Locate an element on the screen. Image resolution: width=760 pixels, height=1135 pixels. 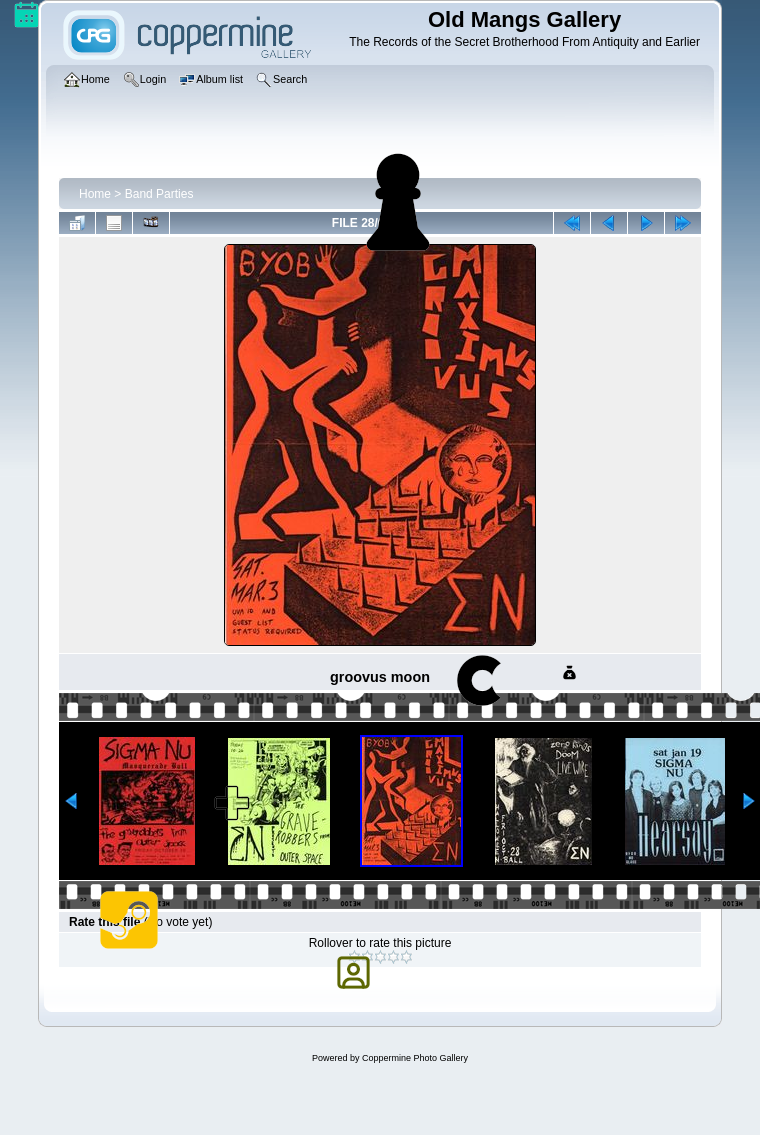
remove item from cart or bag is located at coordinates (569, 672).